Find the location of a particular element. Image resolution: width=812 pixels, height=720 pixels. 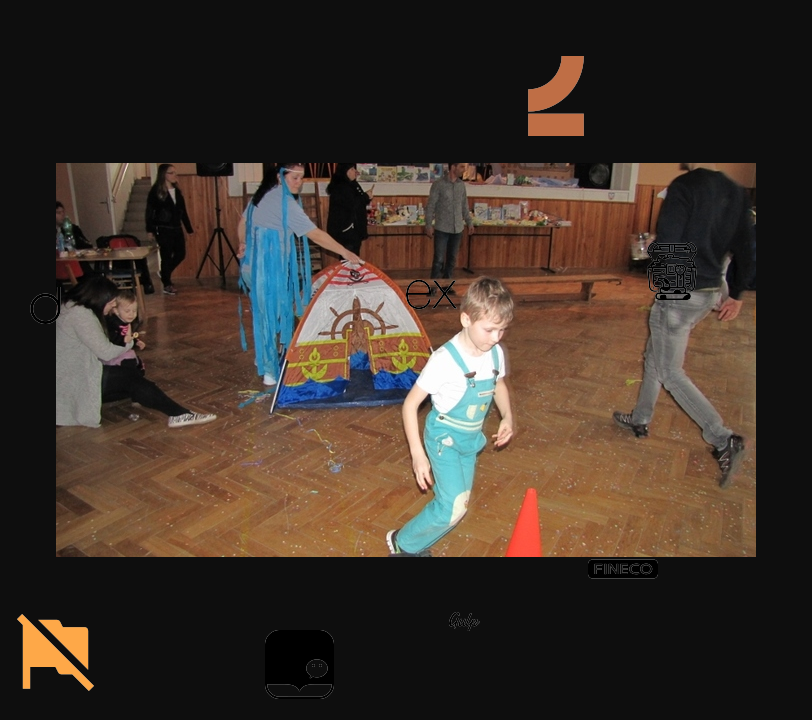

open the WeRead app is located at coordinates (299, 664).